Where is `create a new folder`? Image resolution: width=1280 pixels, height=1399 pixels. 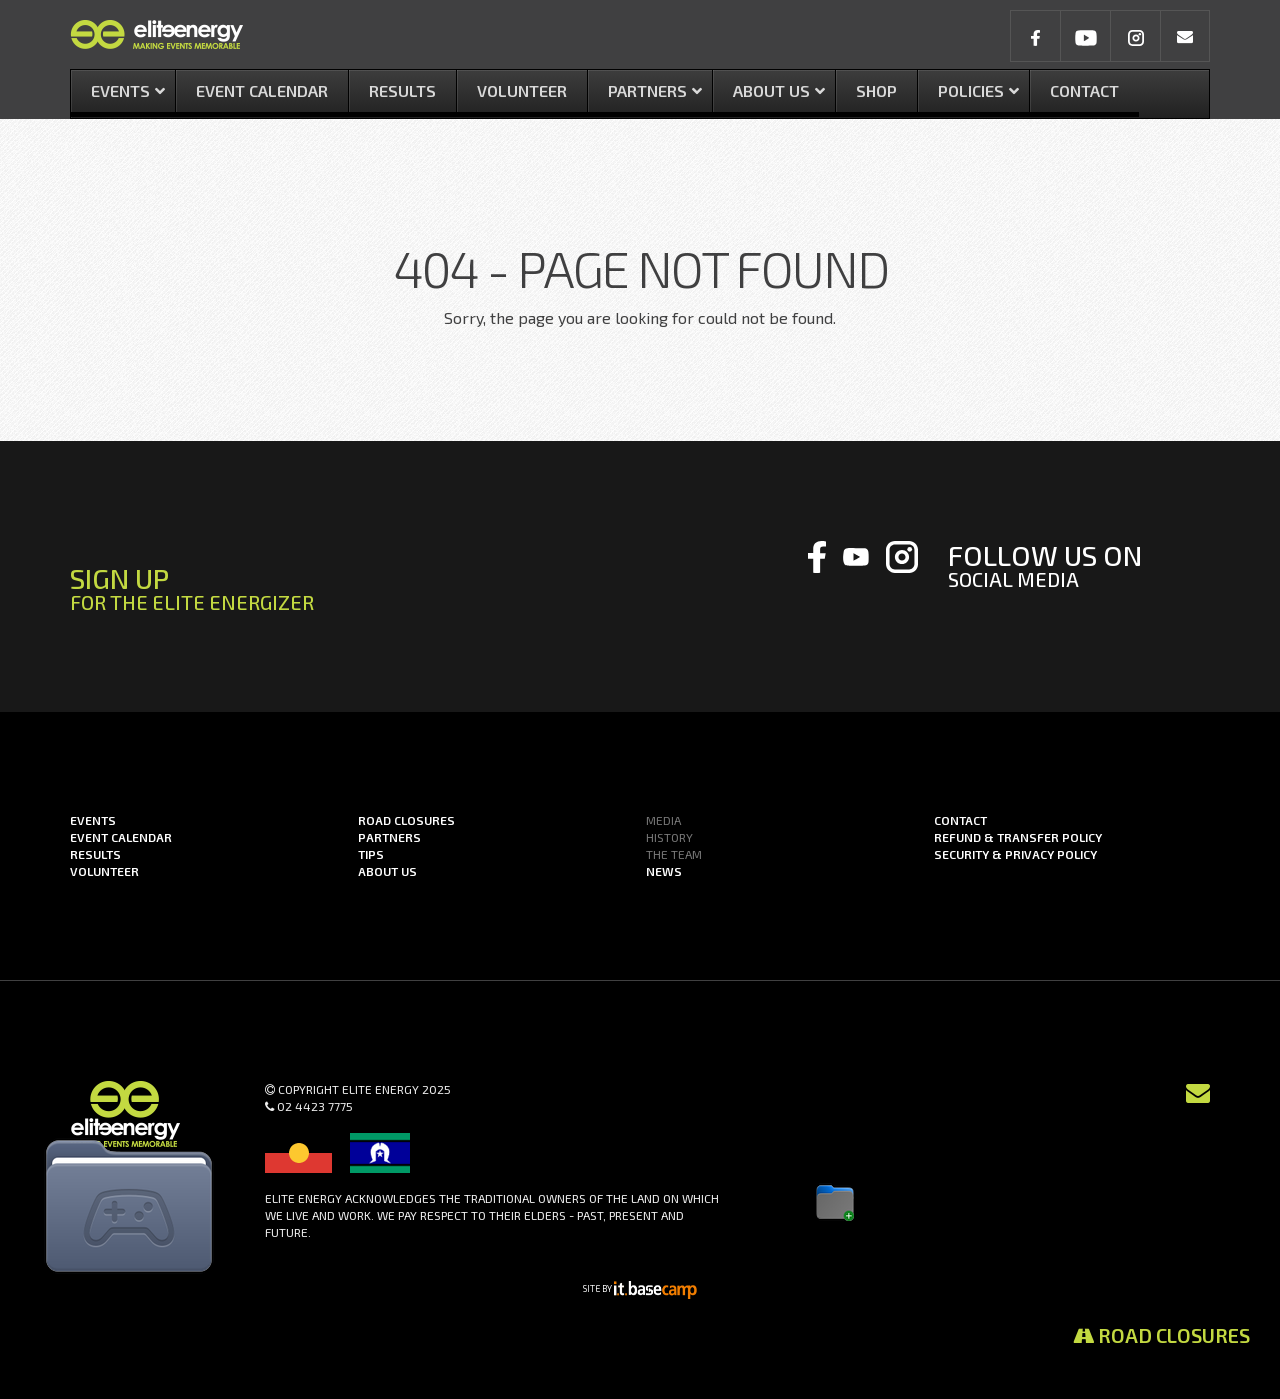 create a new folder is located at coordinates (835, 1202).